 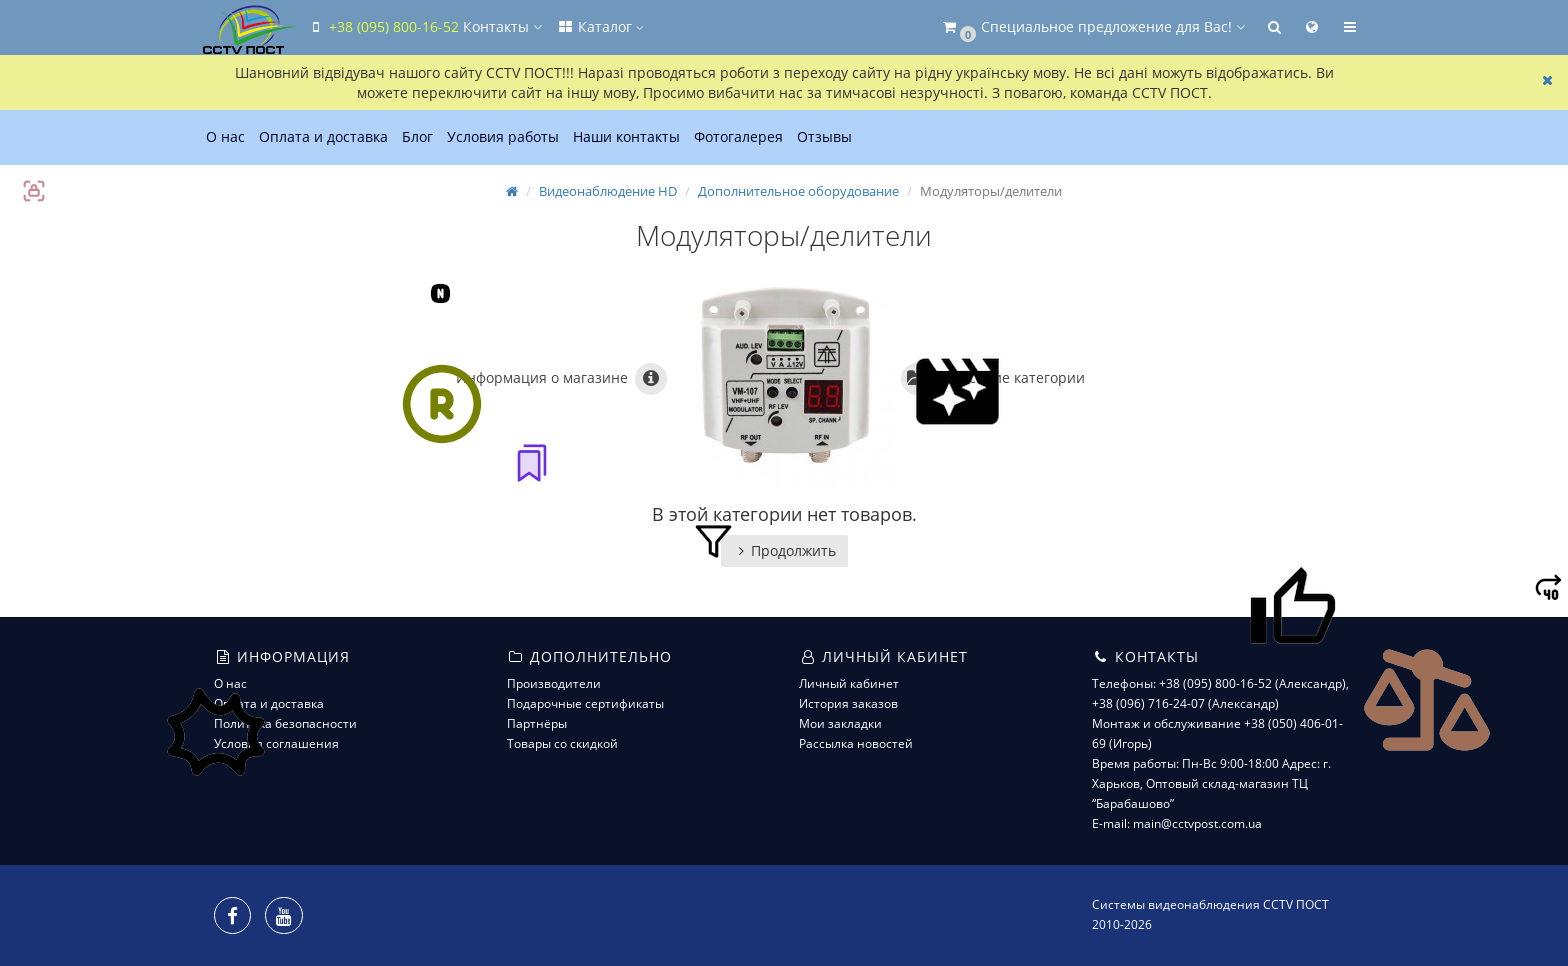 I want to click on view your saved bookmarks, so click(x=532, y=463).